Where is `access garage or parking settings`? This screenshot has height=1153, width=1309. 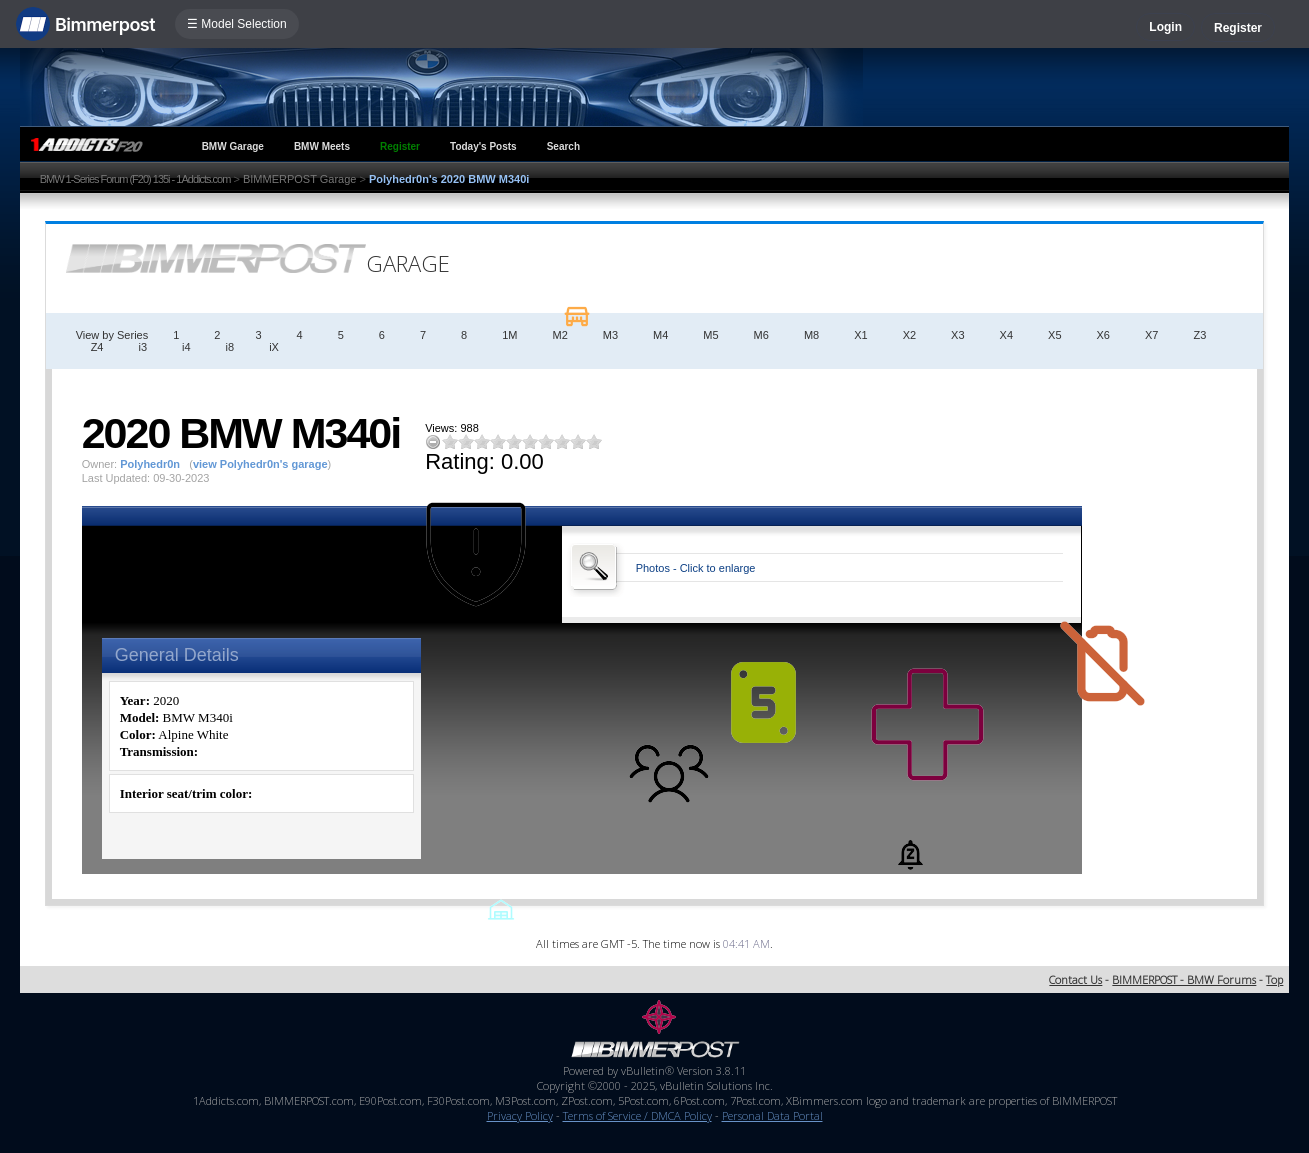
access garage or parking settings is located at coordinates (501, 911).